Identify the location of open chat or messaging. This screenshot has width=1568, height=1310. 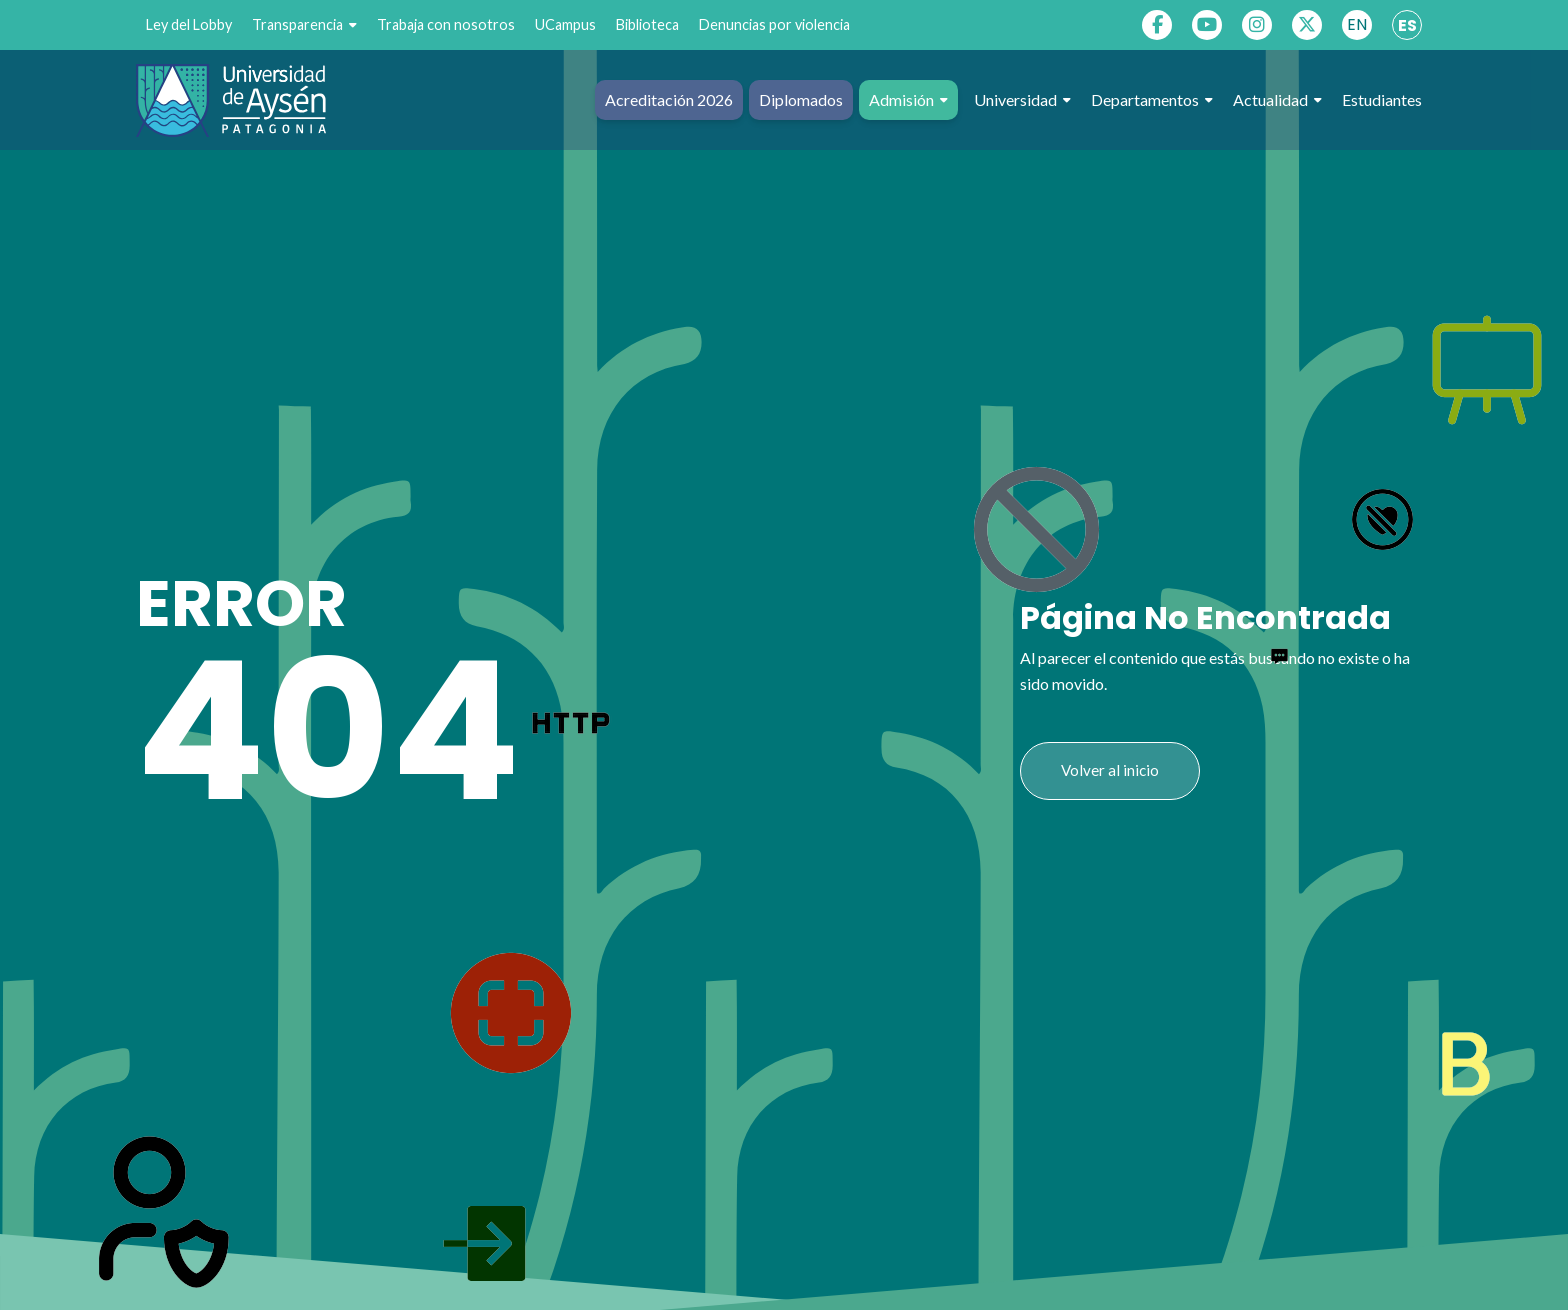
(1279, 656).